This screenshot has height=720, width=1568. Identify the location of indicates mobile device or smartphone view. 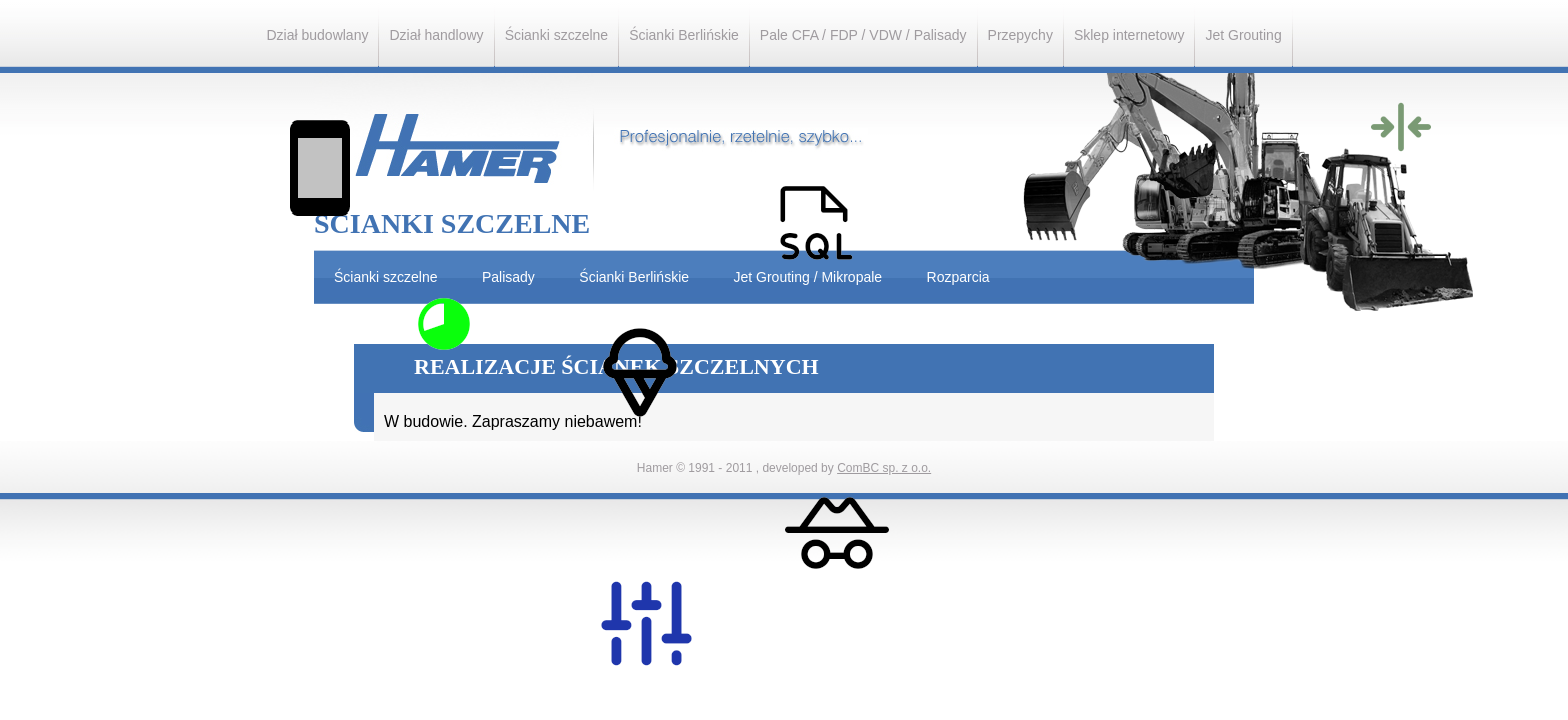
(320, 168).